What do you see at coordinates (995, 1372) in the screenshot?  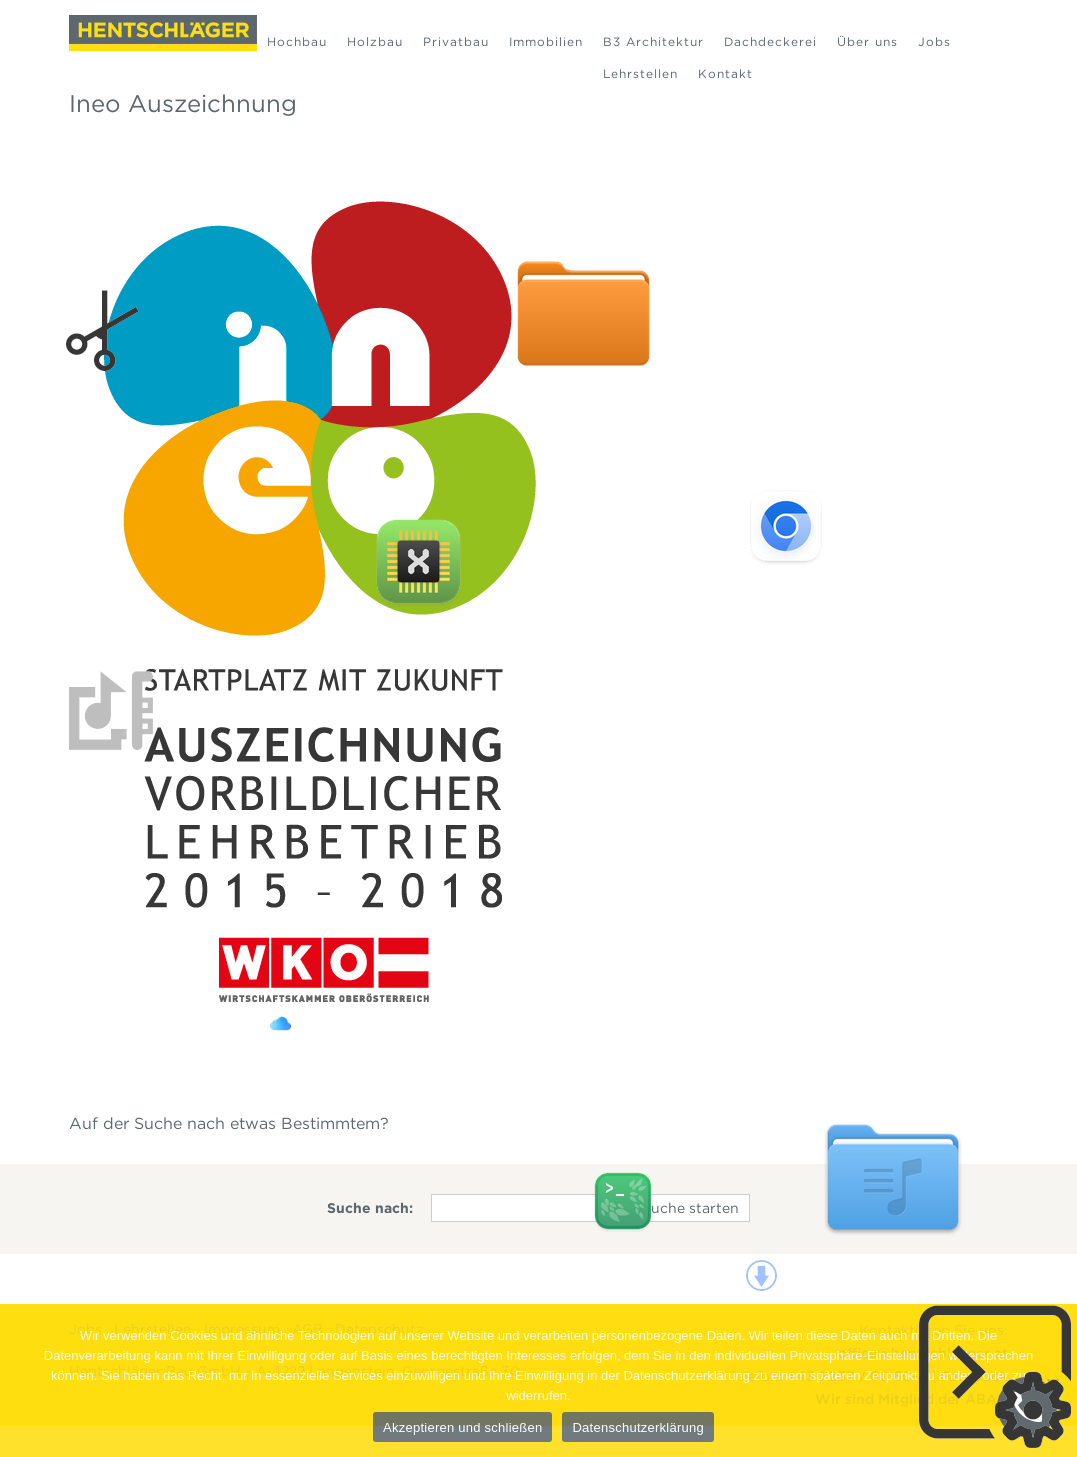 I see `open terminal preferences` at bounding box center [995, 1372].